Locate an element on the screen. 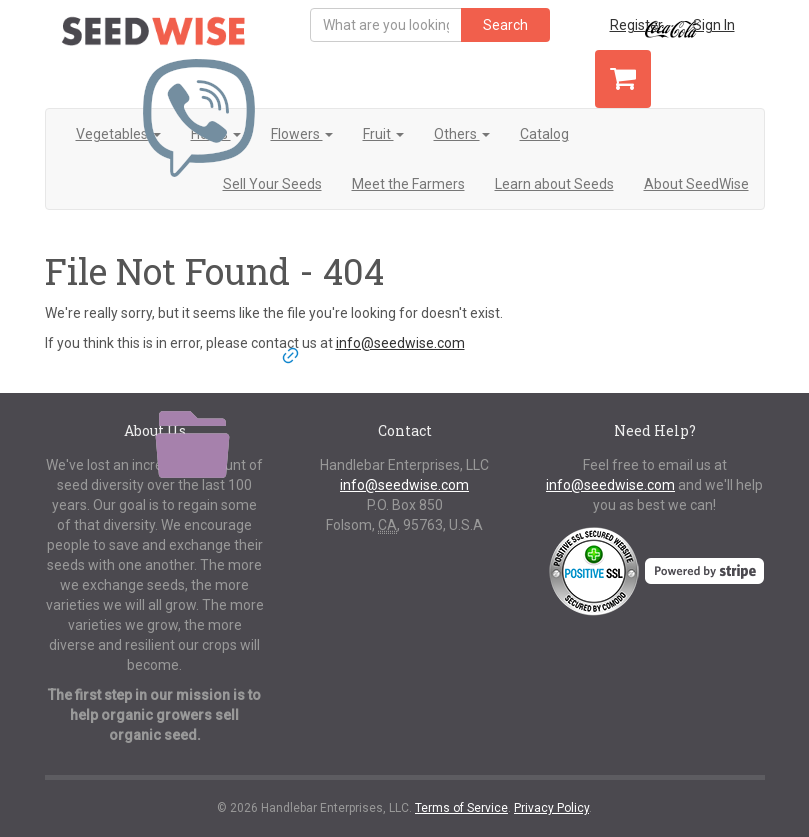  coca-cola brand logo is located at coordinates (672, 29).